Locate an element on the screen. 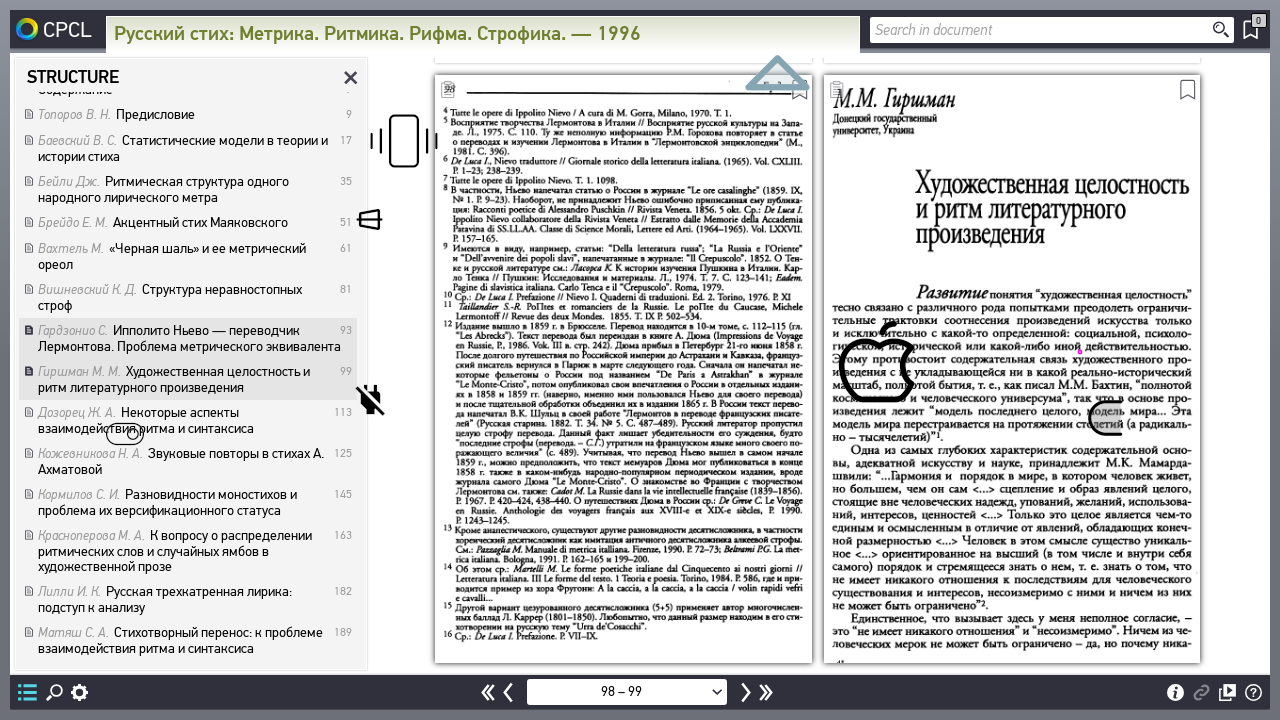 This screenshot has width=1280, height=720. power or electrical connection is disabled is located at coordinates (370, 399).